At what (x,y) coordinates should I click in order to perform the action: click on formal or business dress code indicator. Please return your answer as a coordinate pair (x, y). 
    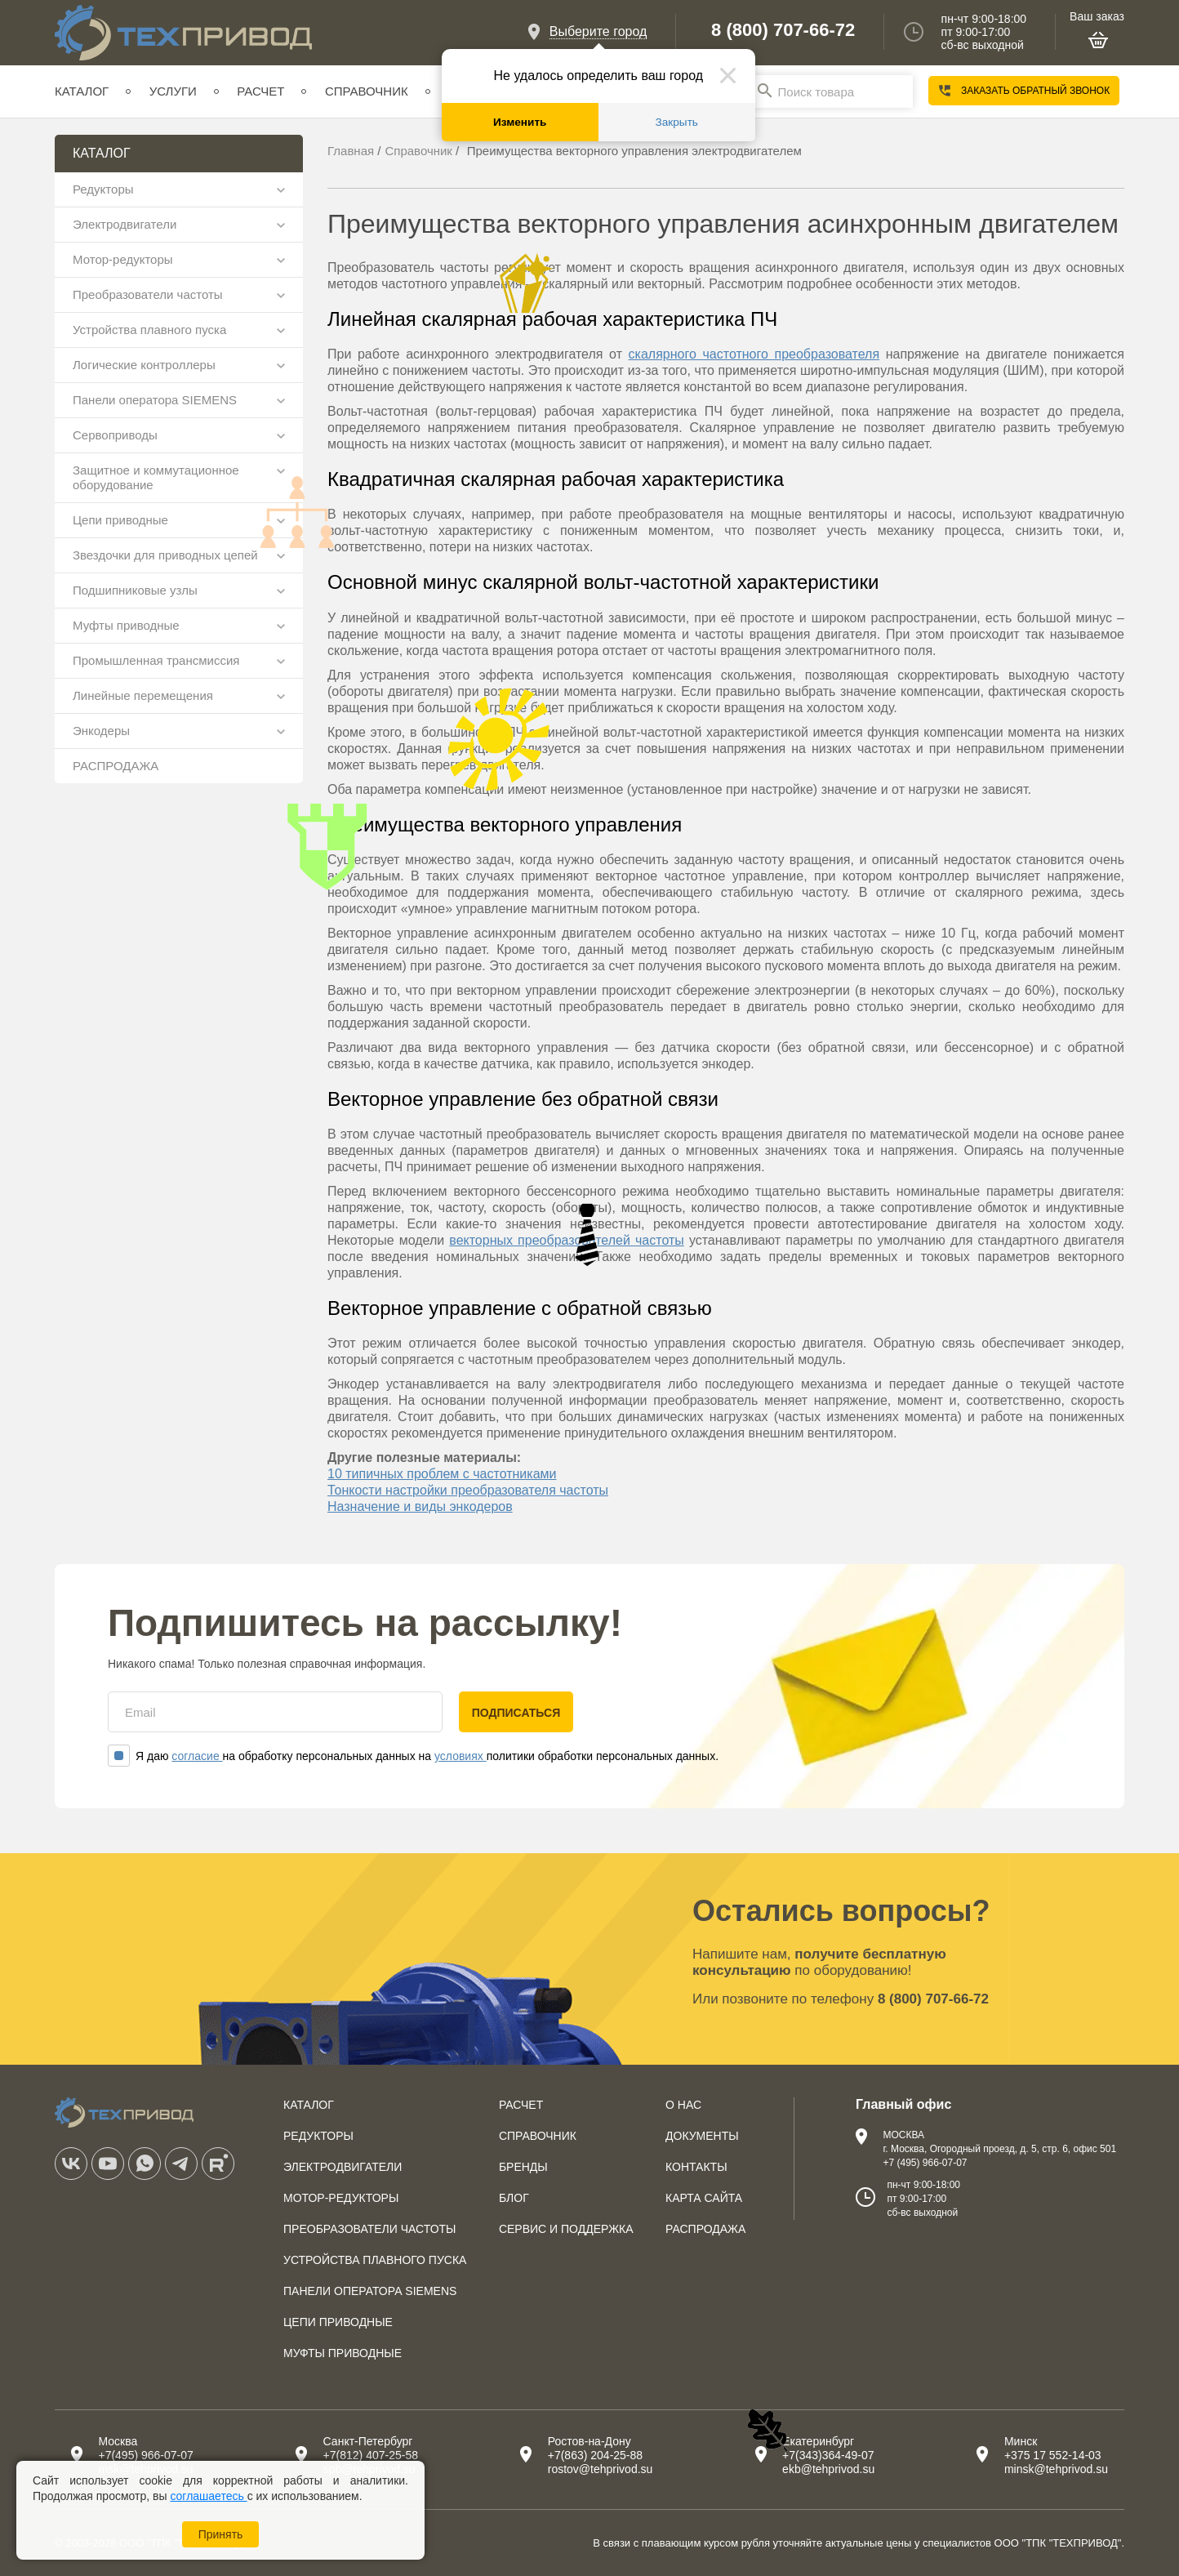
    Looking at the image, I should click on (587, 1235).